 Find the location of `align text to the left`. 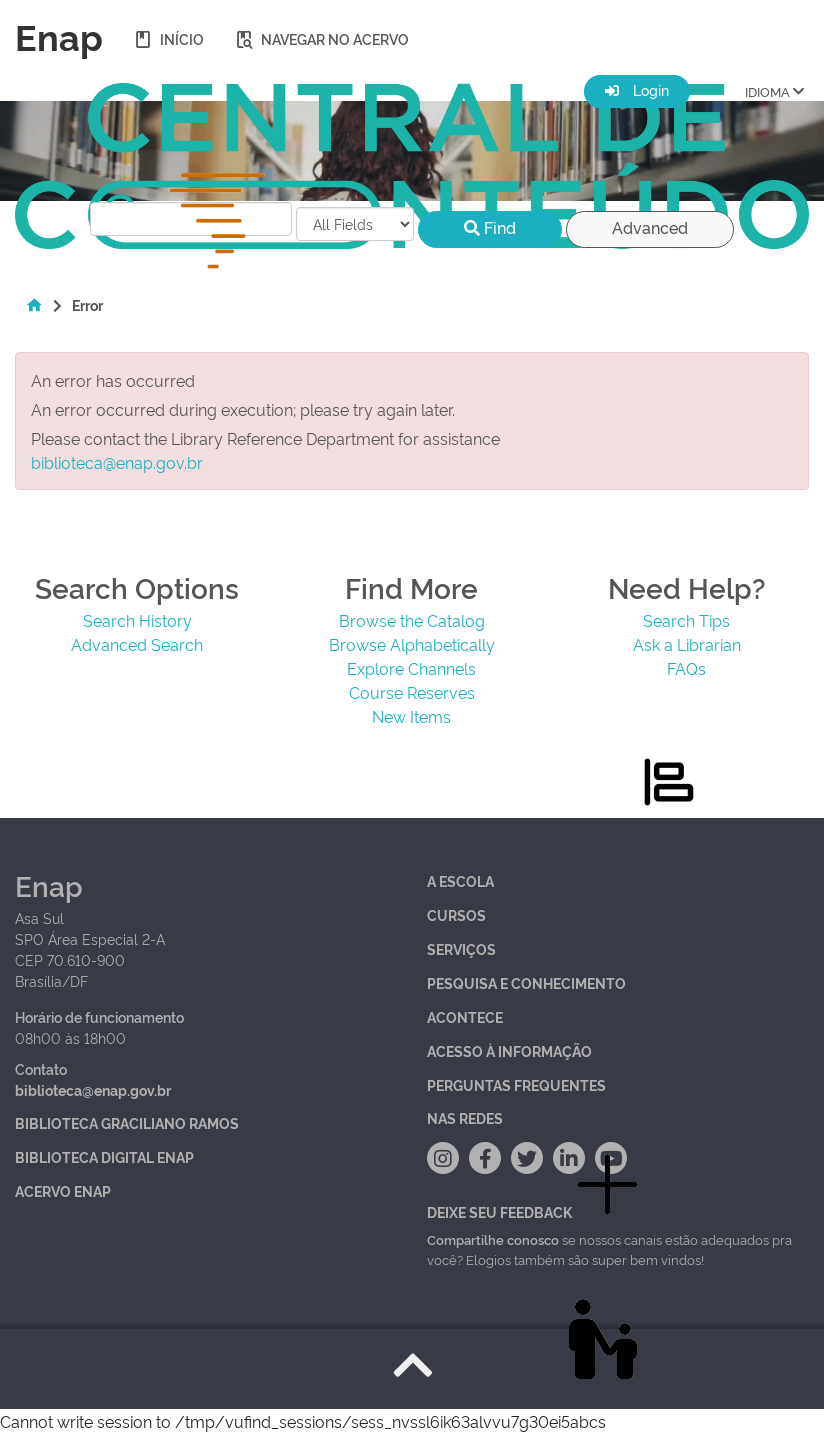

align text to the left is located at coordinates (668, 782).